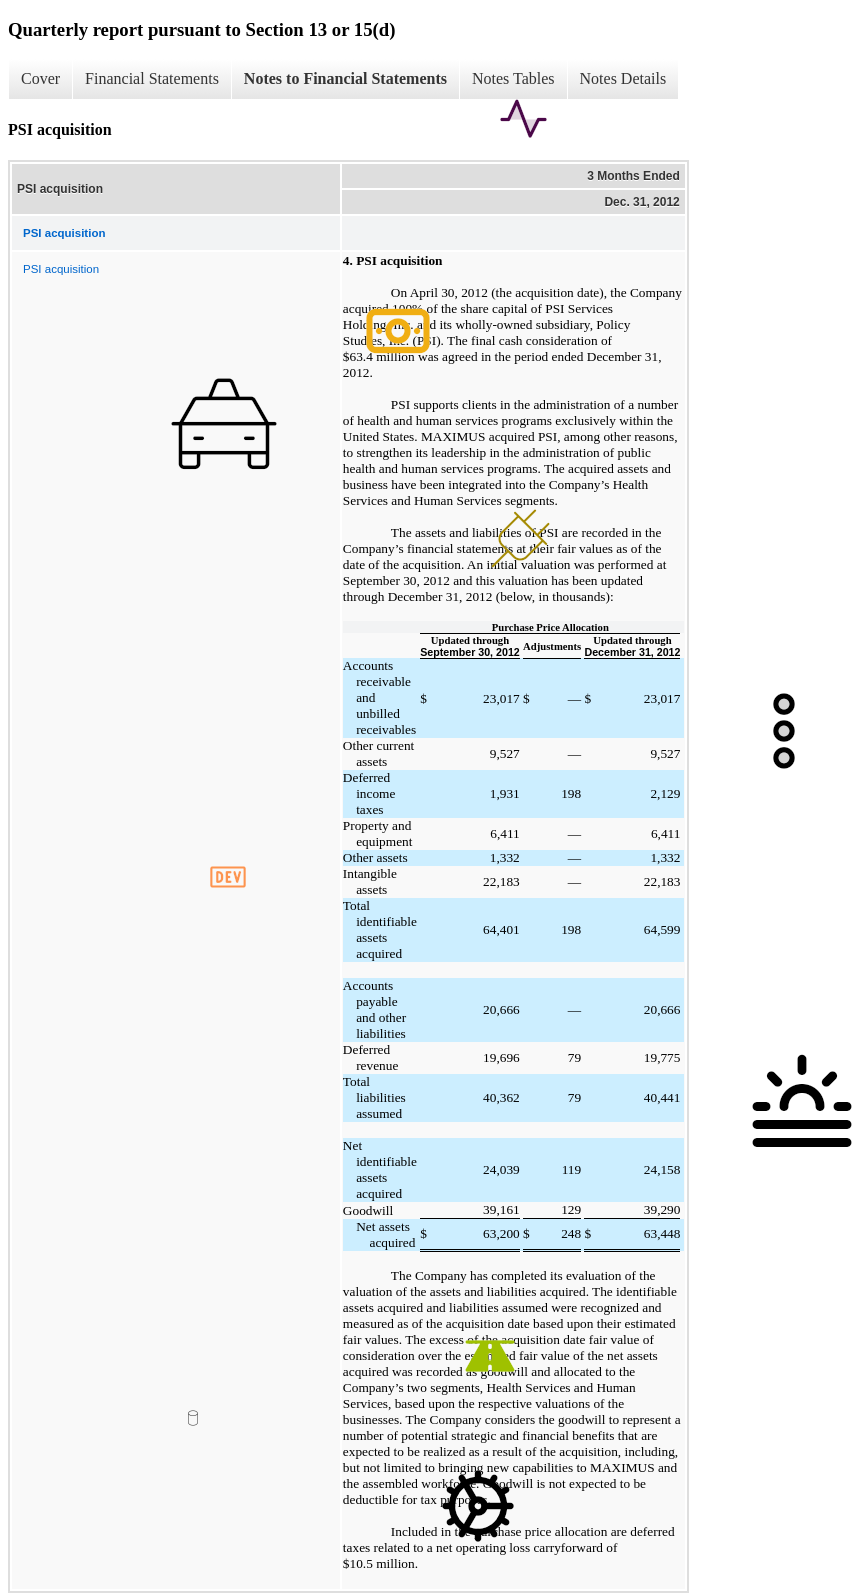  What do you see at coordinates (519, 539) in the screenshot?
I see `connect to a power source` at bounding box center [519, 539].